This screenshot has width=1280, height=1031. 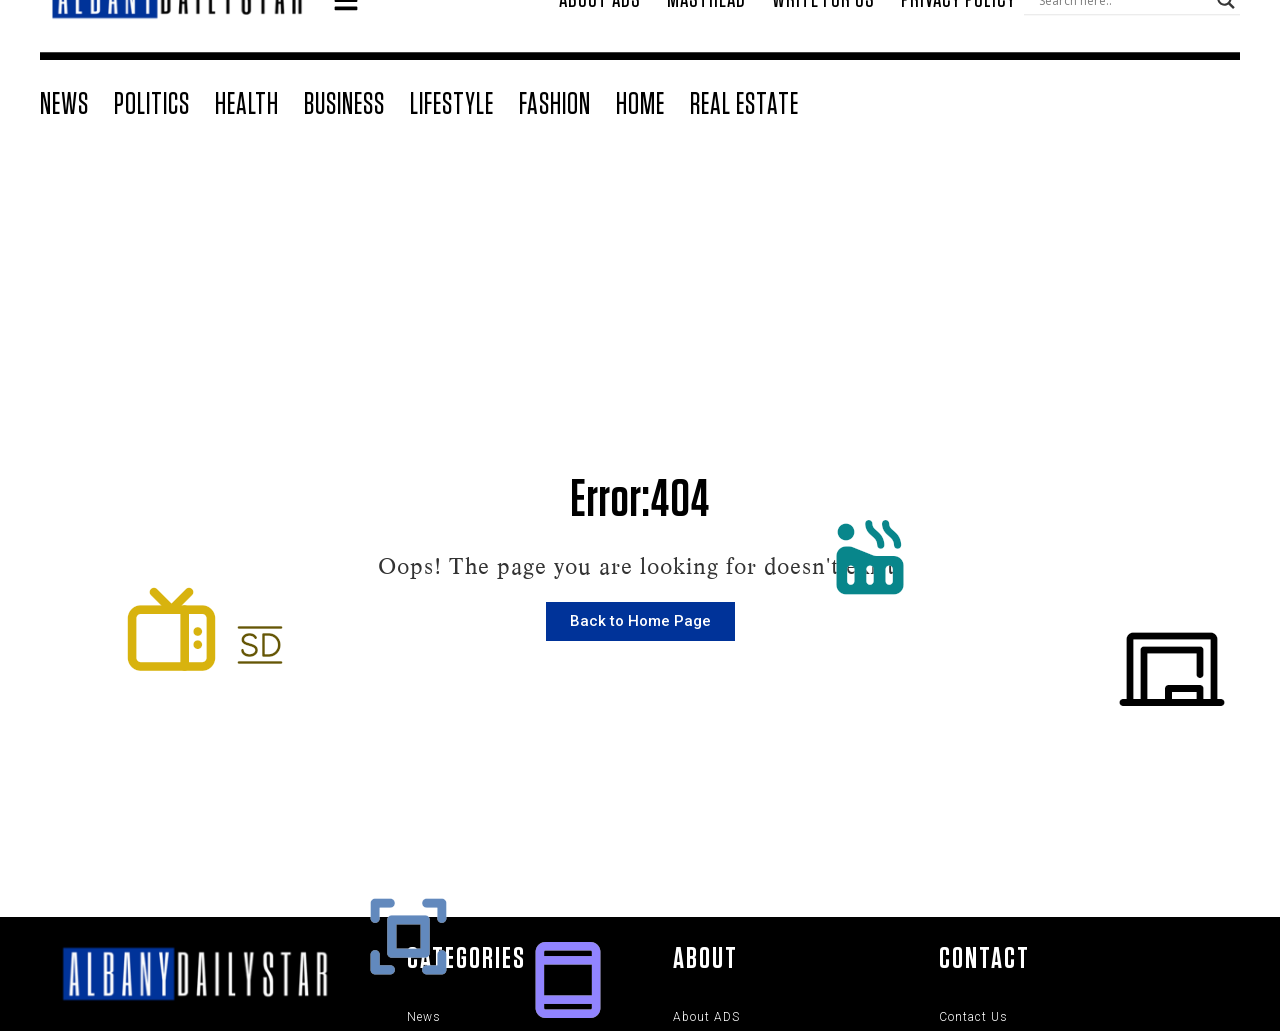 What do you see at coordinates (870, 556) in the screenshot?
I see `access spa or hot tub amenities` at bounding box center [870, 556].